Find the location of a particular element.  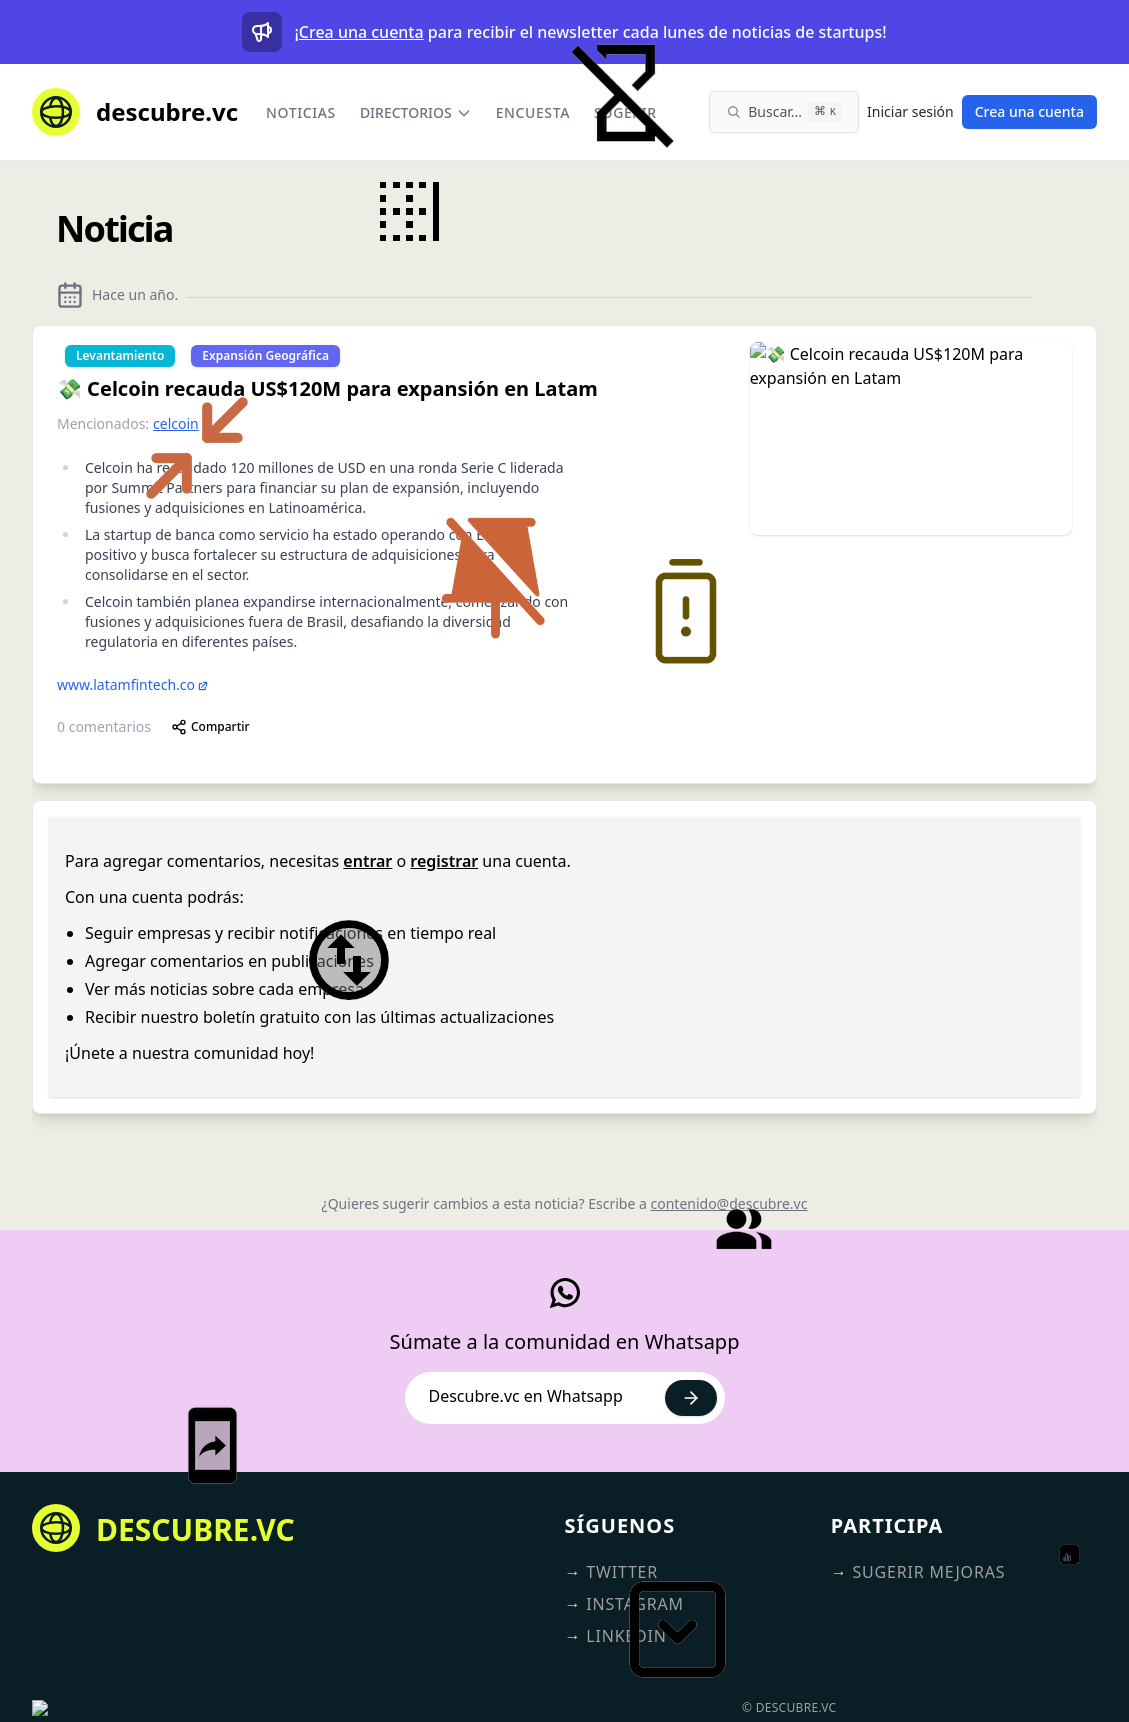

open a dropdown menu is located at coordinates (677, 1629).